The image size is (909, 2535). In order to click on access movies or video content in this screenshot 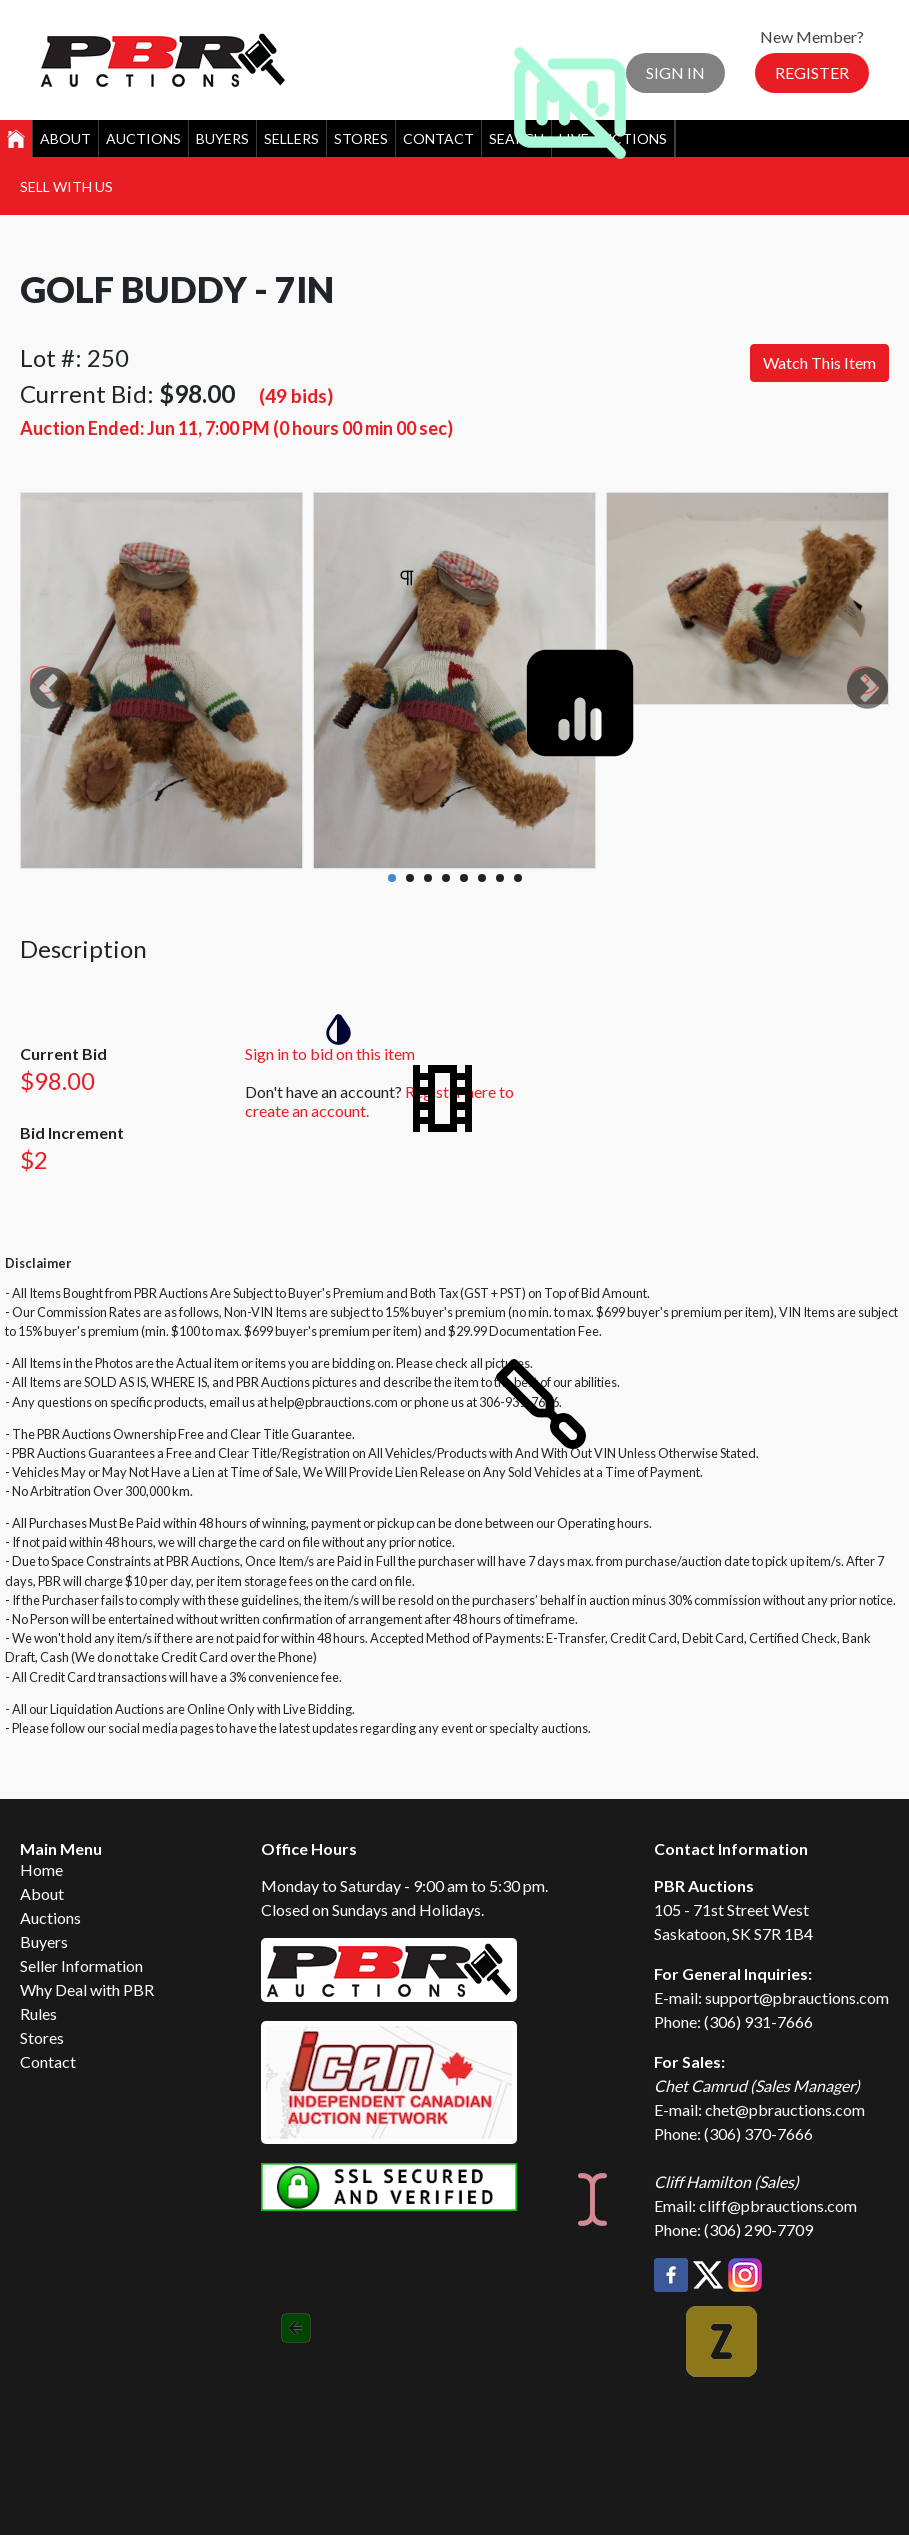, I will do `click(442, 1098)`.